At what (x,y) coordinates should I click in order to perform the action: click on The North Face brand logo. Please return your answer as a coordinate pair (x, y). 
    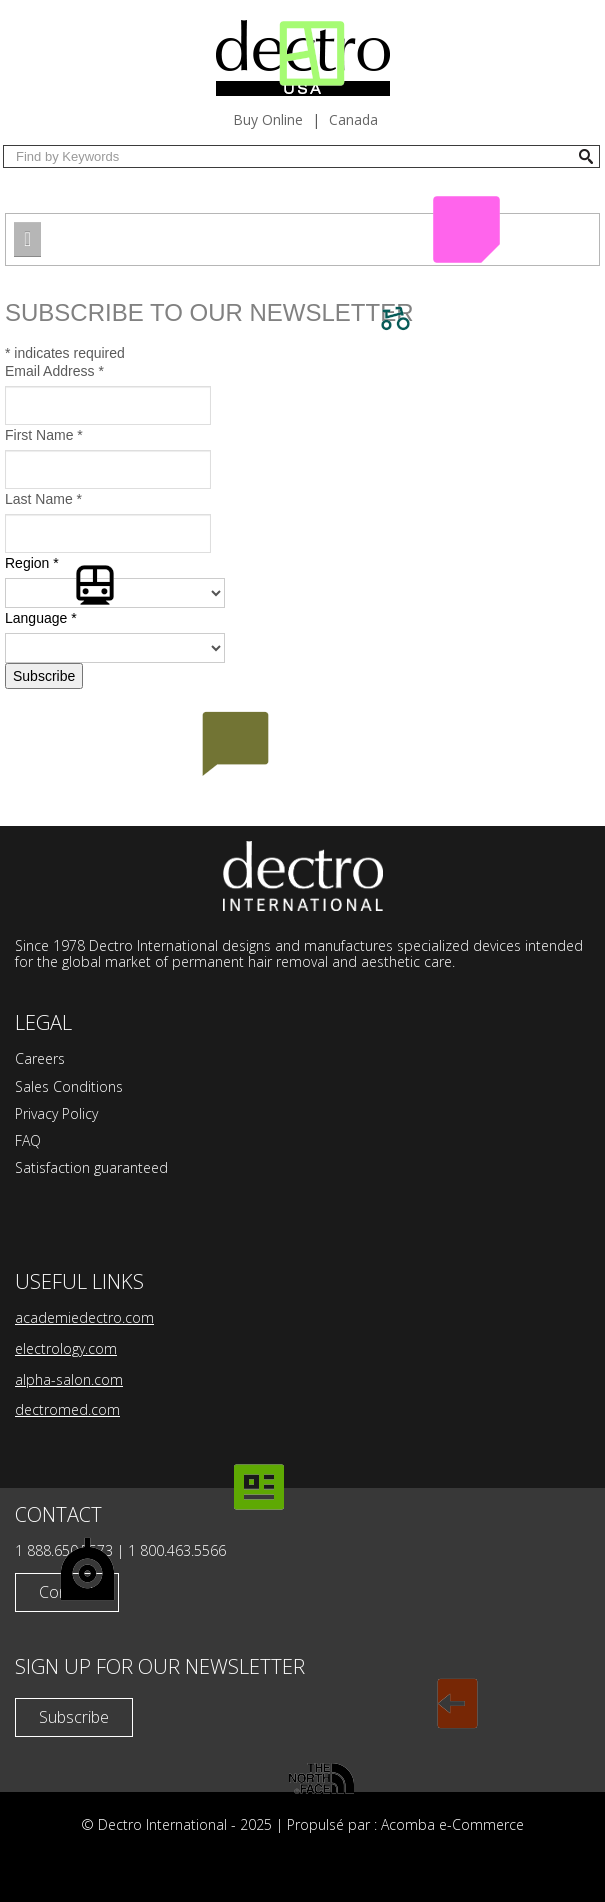
    Looking at the image, I should click on (321, 1778).